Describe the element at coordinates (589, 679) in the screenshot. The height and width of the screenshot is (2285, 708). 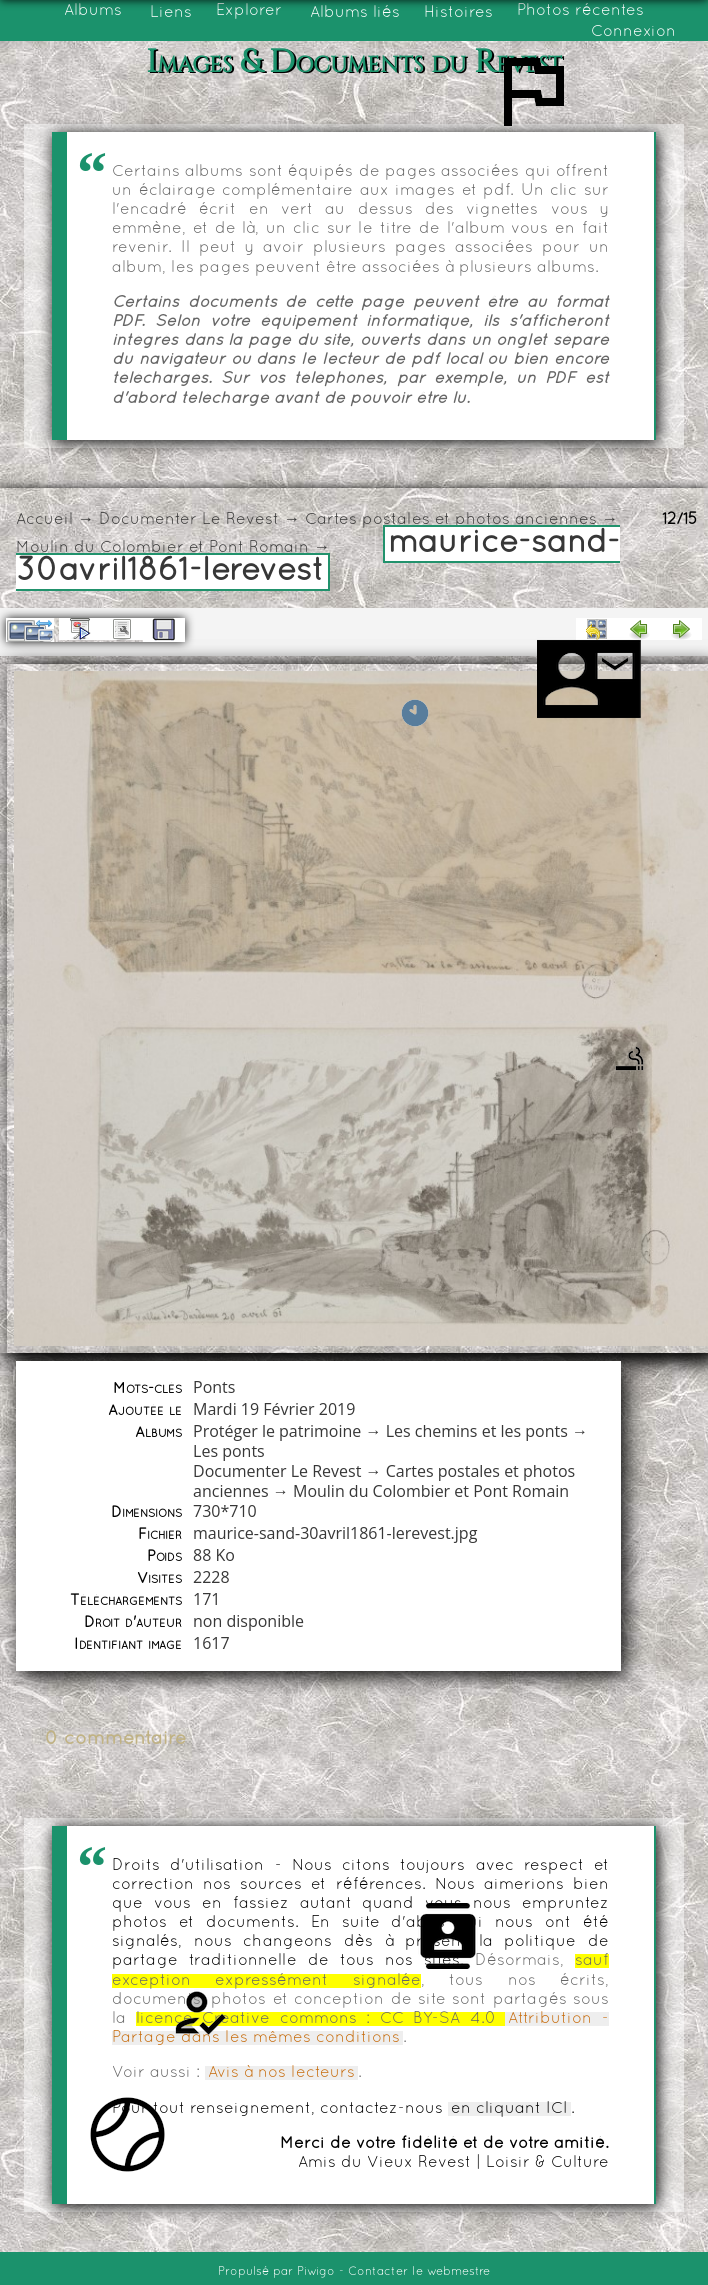
I see `access contact information via email` at that location.